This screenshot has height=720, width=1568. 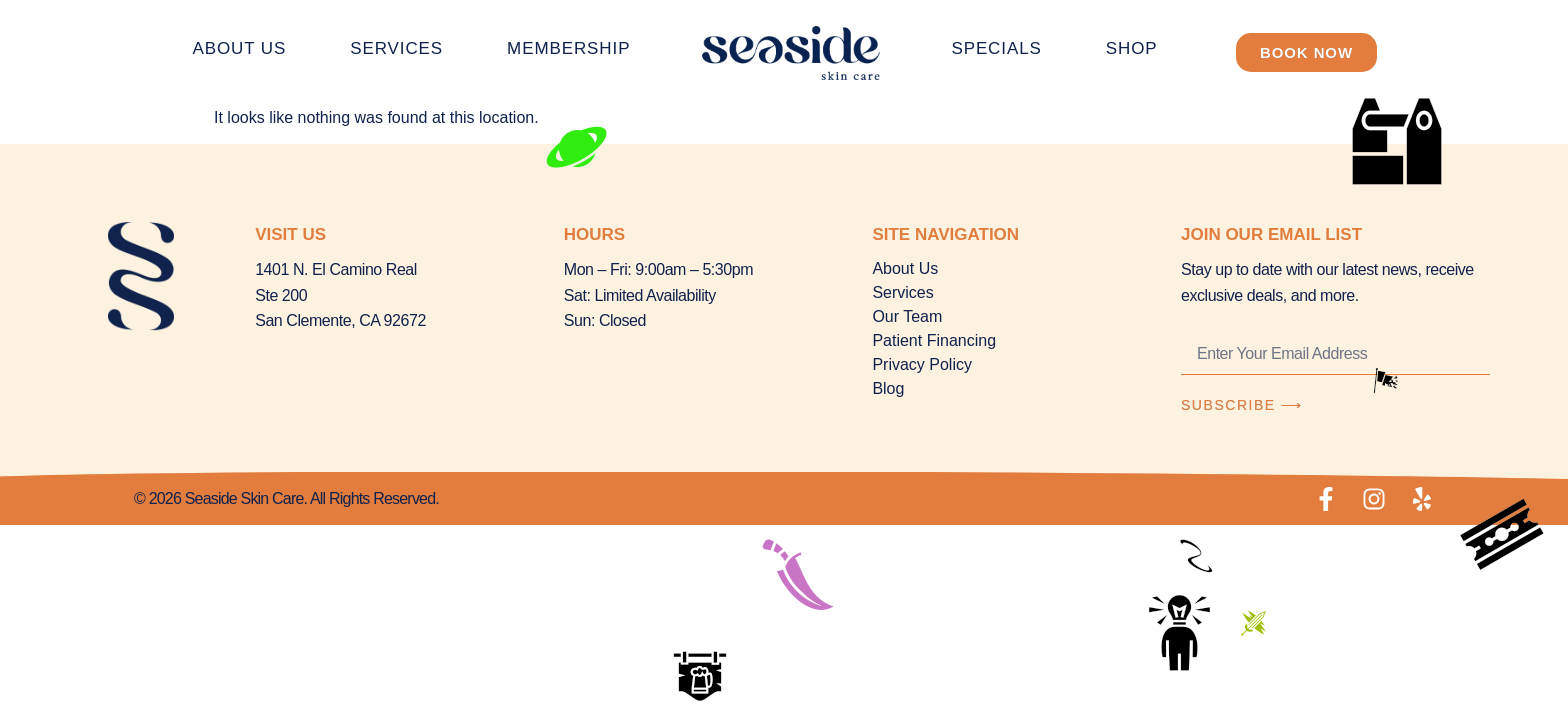 I want to click on locate nearby taverns or pubs, so click(x=700, y=676).